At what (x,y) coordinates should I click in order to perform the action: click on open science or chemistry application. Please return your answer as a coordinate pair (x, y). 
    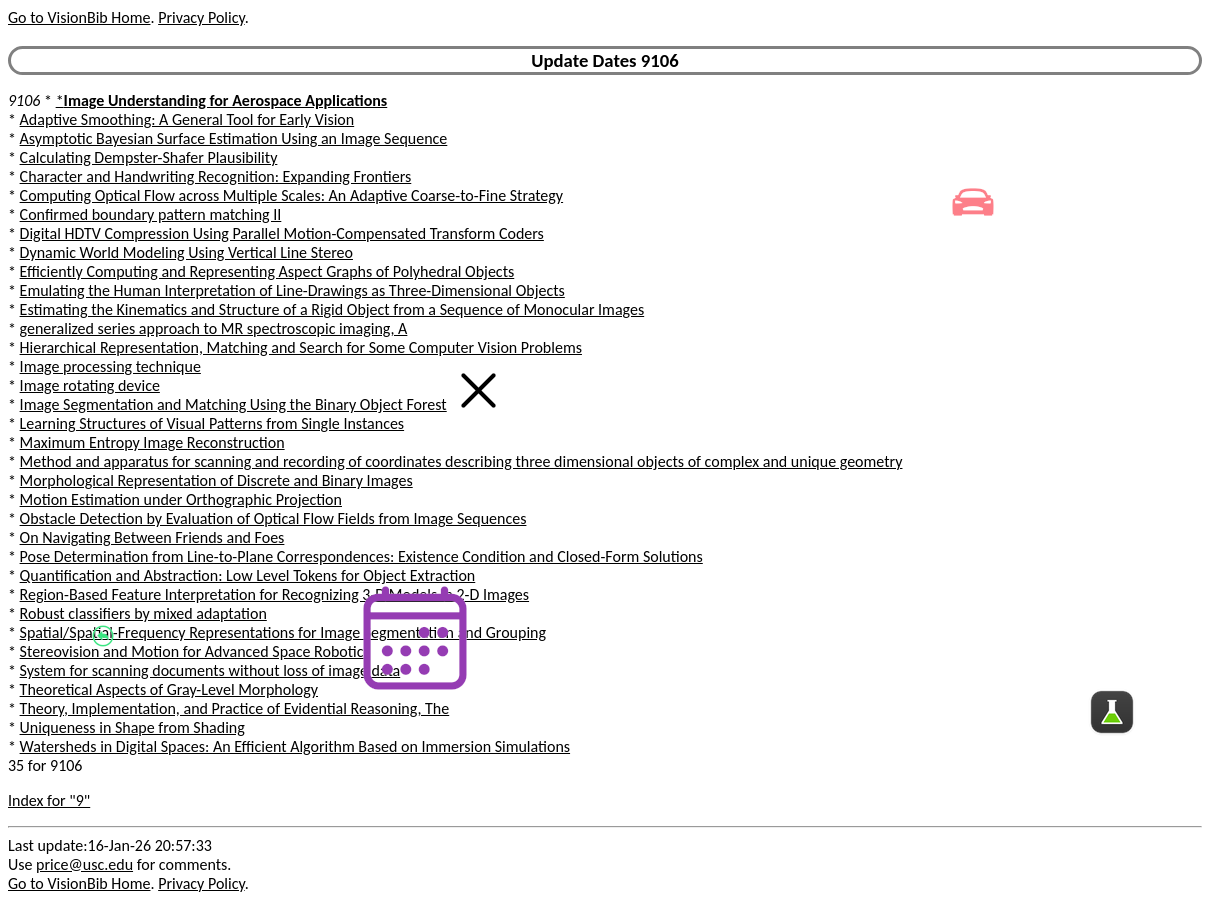
    Looking at the image, I should click on (1112, 712).